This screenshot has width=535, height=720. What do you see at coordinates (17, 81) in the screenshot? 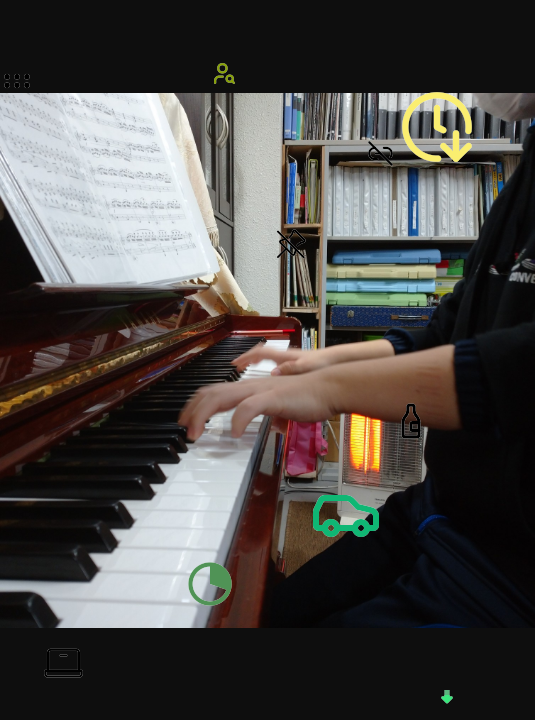
I see `drag to reorder or rearrange items` at bounding box center [17, 81].